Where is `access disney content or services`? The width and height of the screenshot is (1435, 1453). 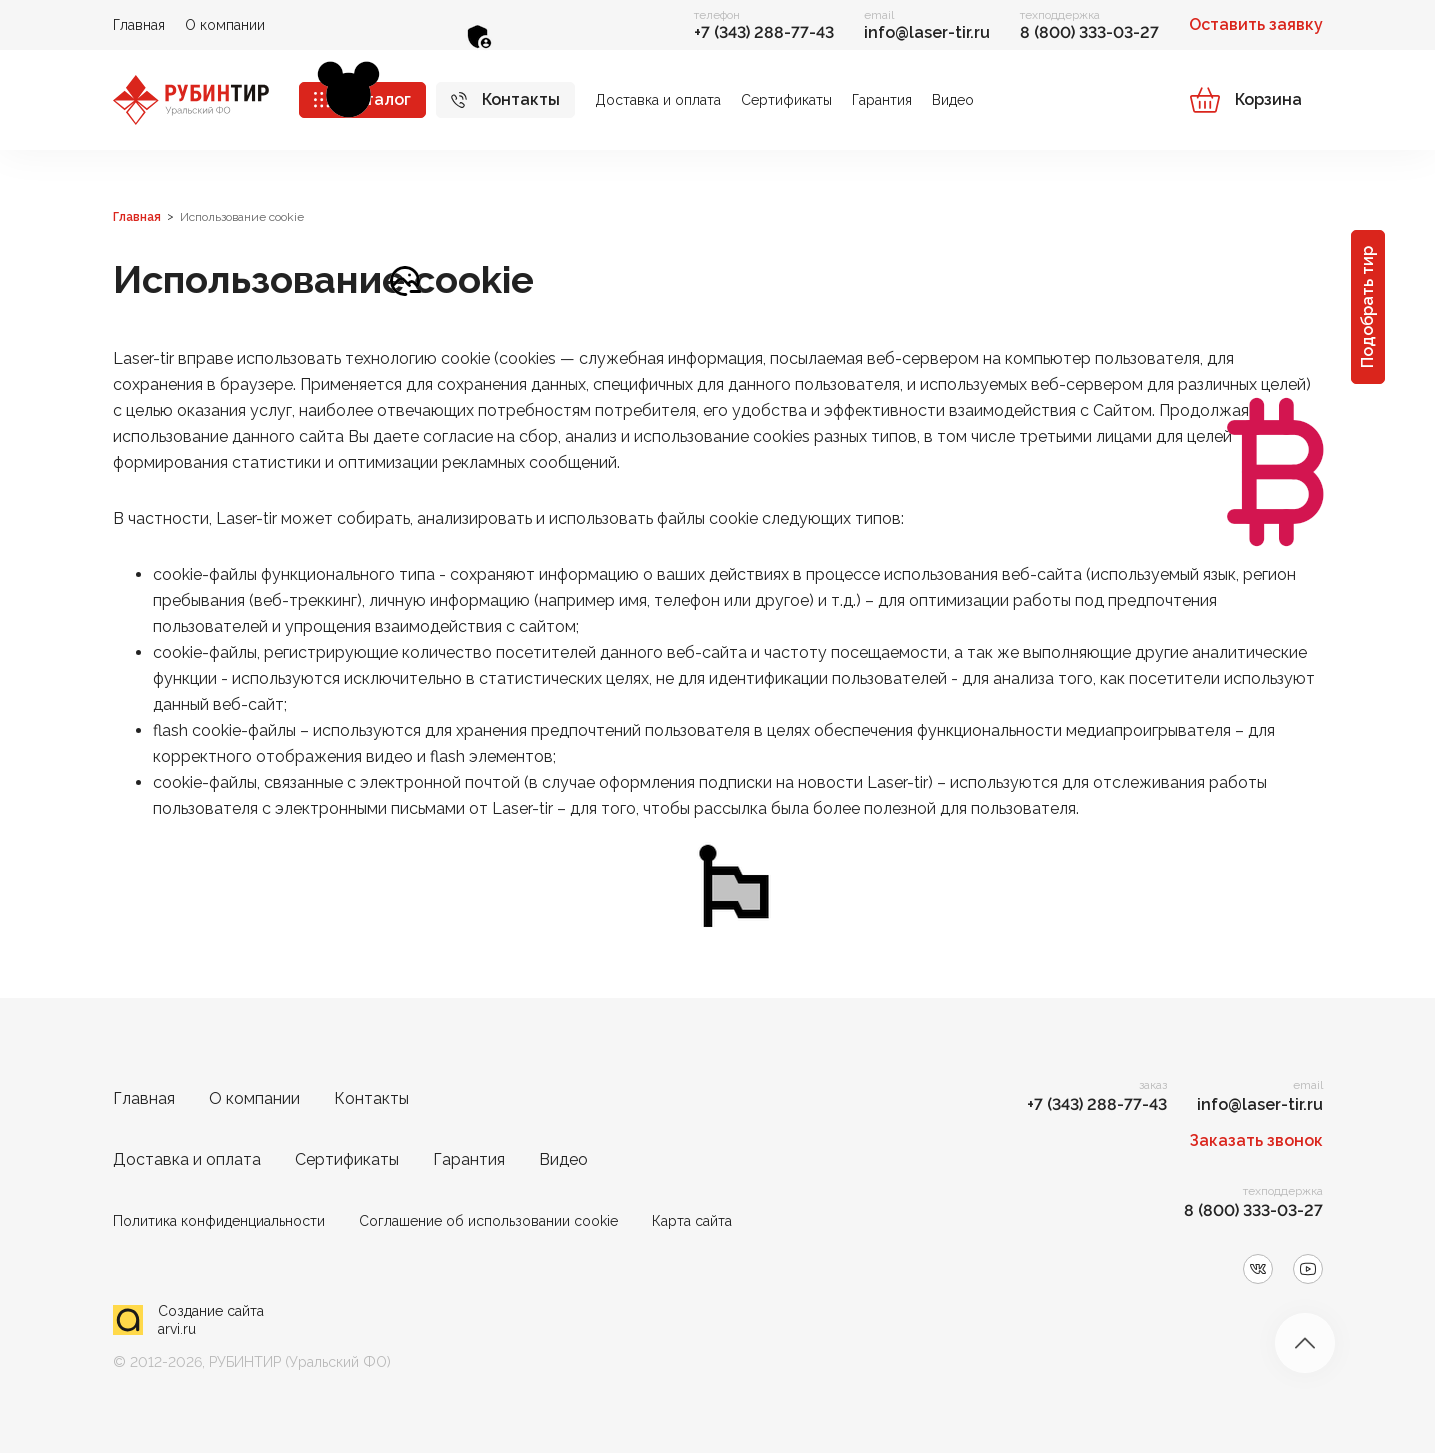
access disney content or services is located at coordinates (348, 89).